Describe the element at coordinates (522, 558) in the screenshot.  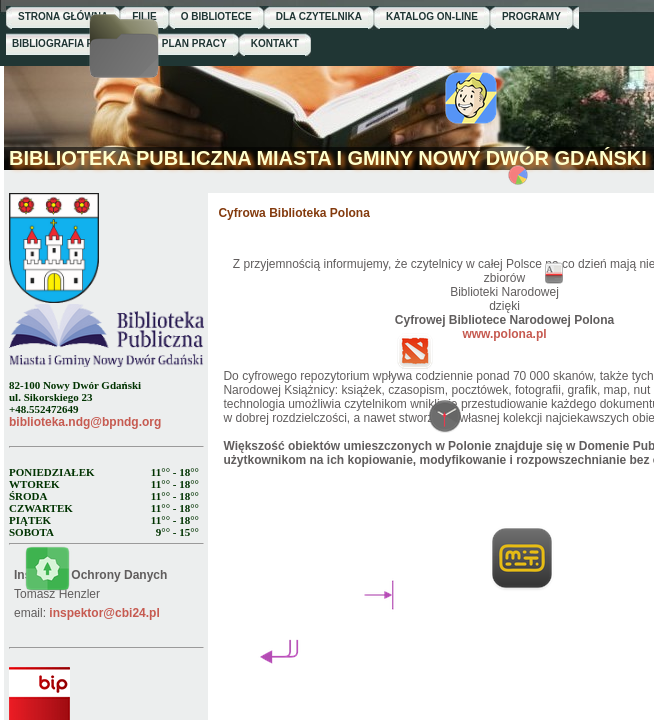
I see `open monkeytype typing test app` at that location.